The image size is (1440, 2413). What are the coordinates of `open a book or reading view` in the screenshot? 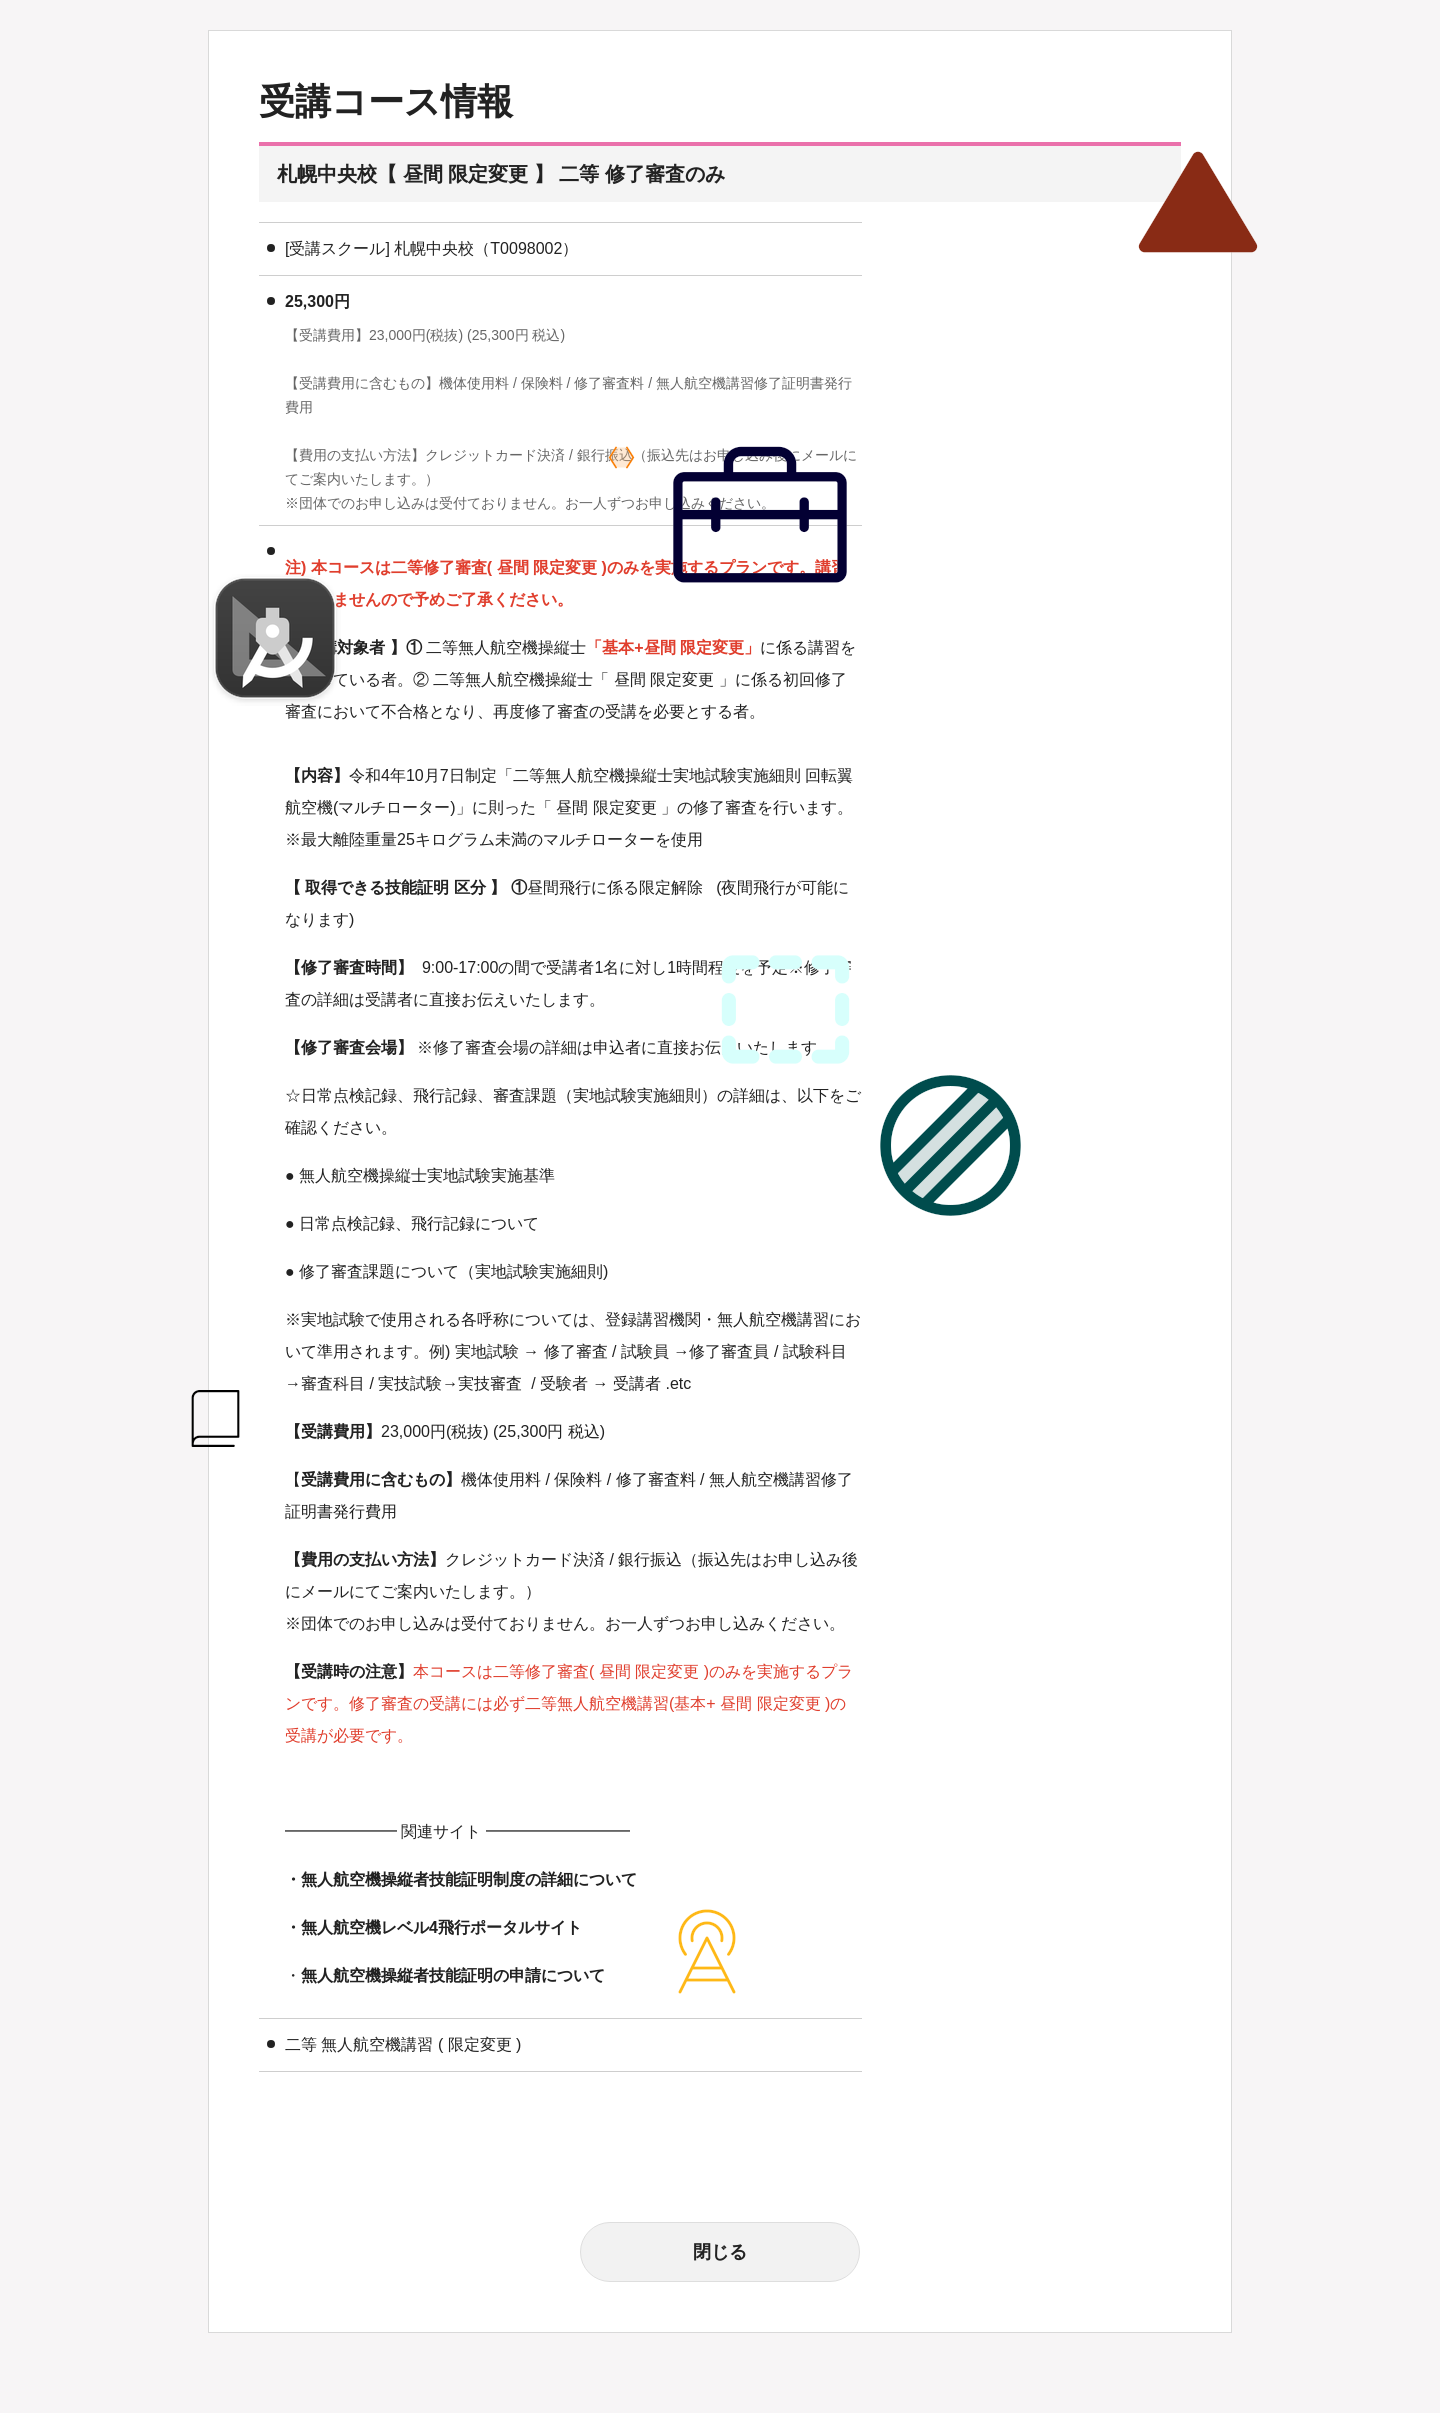 It's located at (215, 1418).